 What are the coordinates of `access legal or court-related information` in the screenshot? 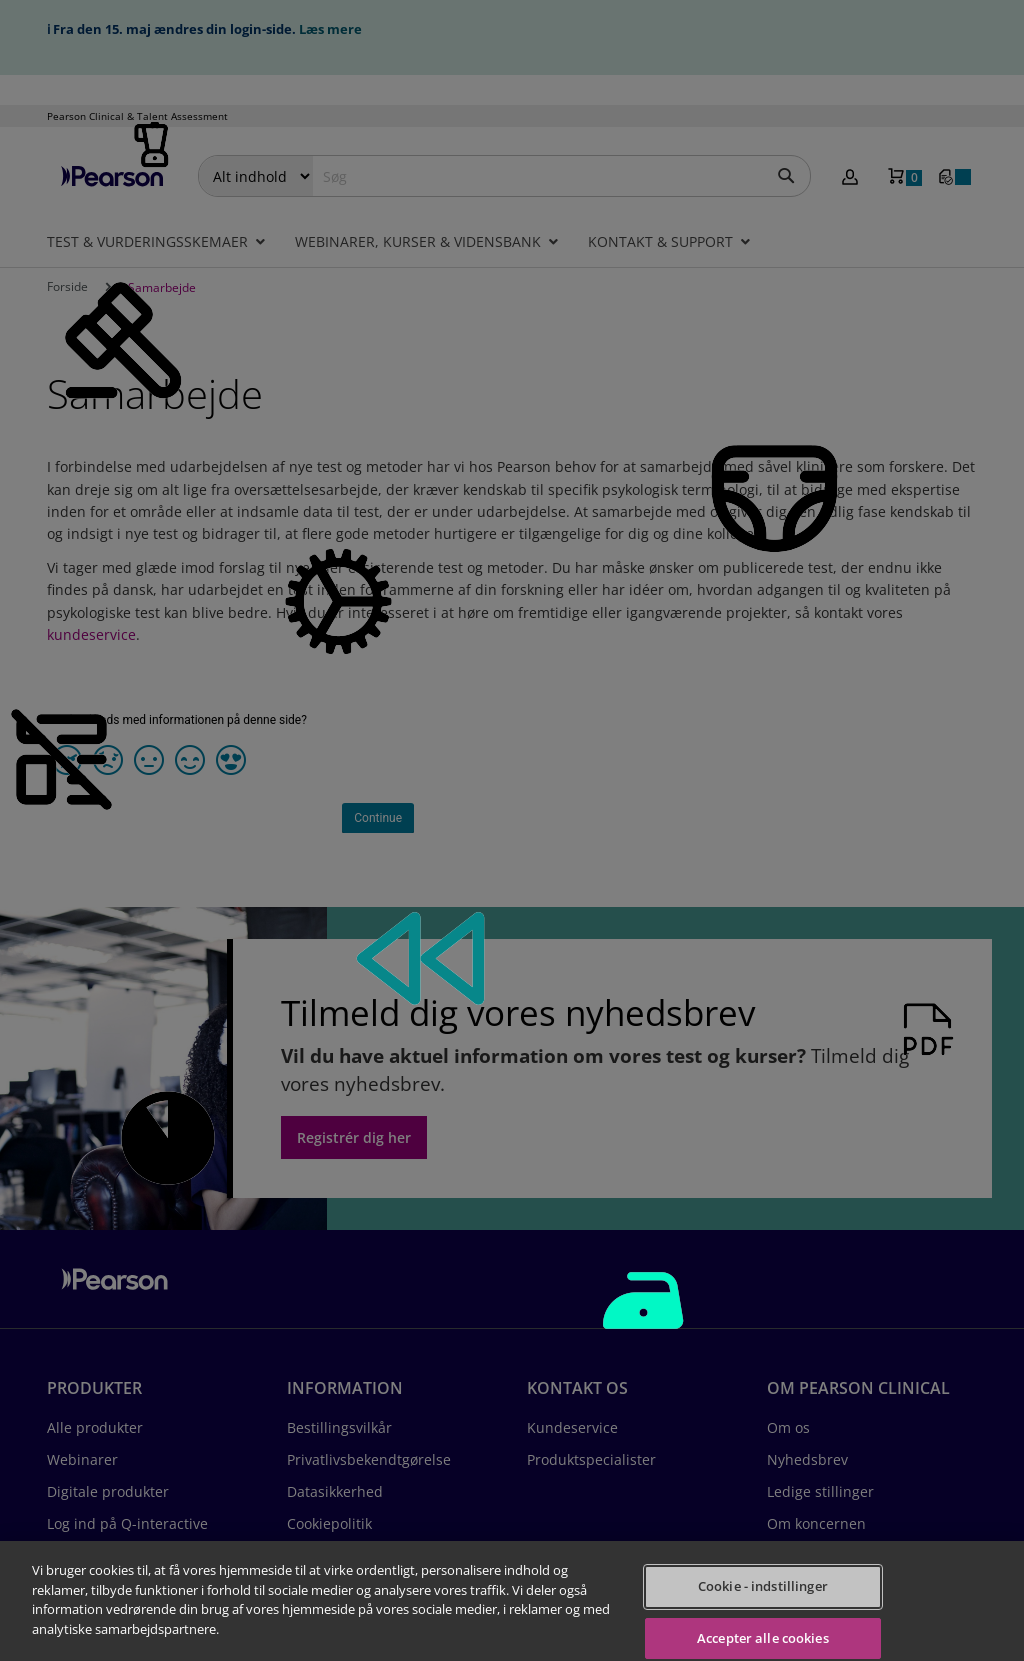 It's located at (123, 340).